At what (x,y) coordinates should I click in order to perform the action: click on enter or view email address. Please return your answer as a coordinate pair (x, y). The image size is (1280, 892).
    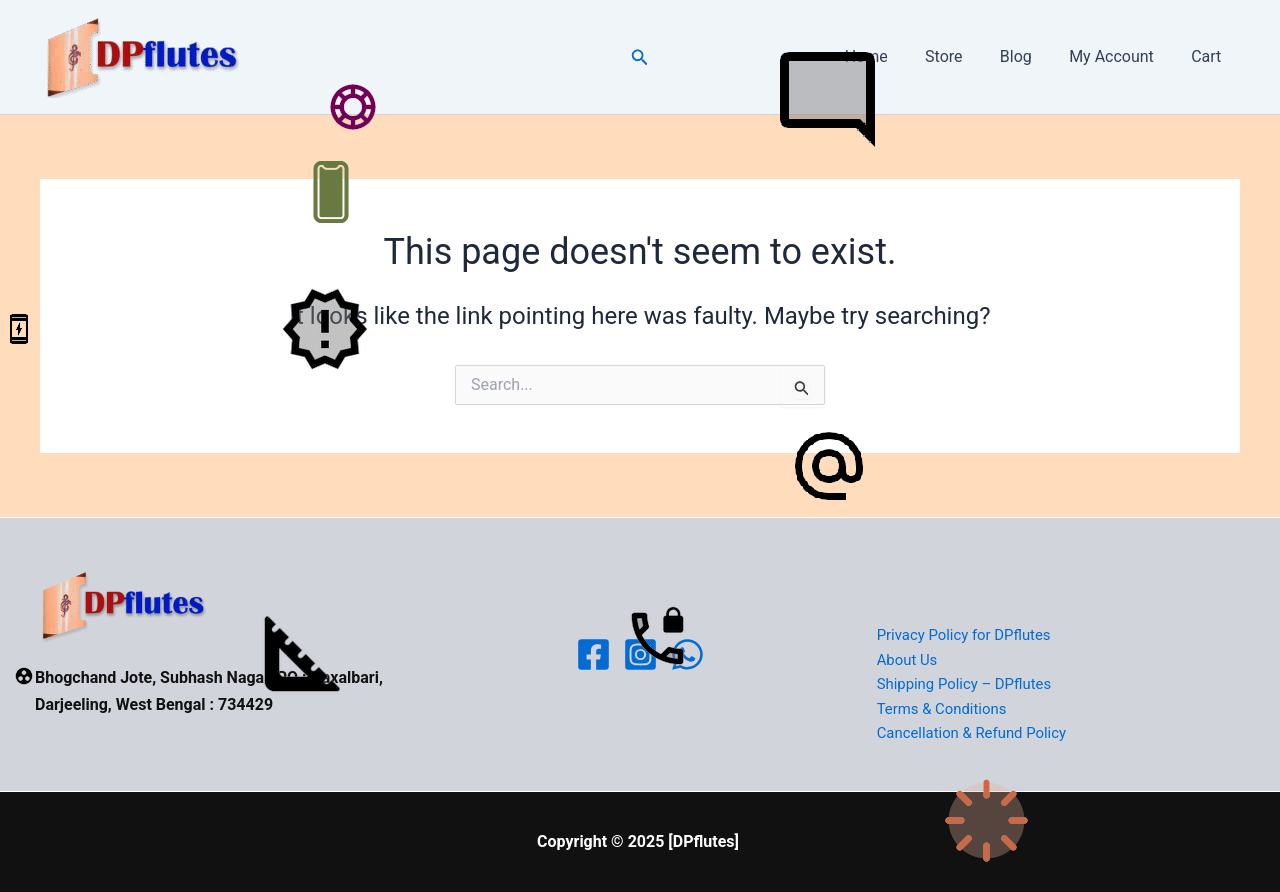
    Looking at the image, I should click on (829, 466).